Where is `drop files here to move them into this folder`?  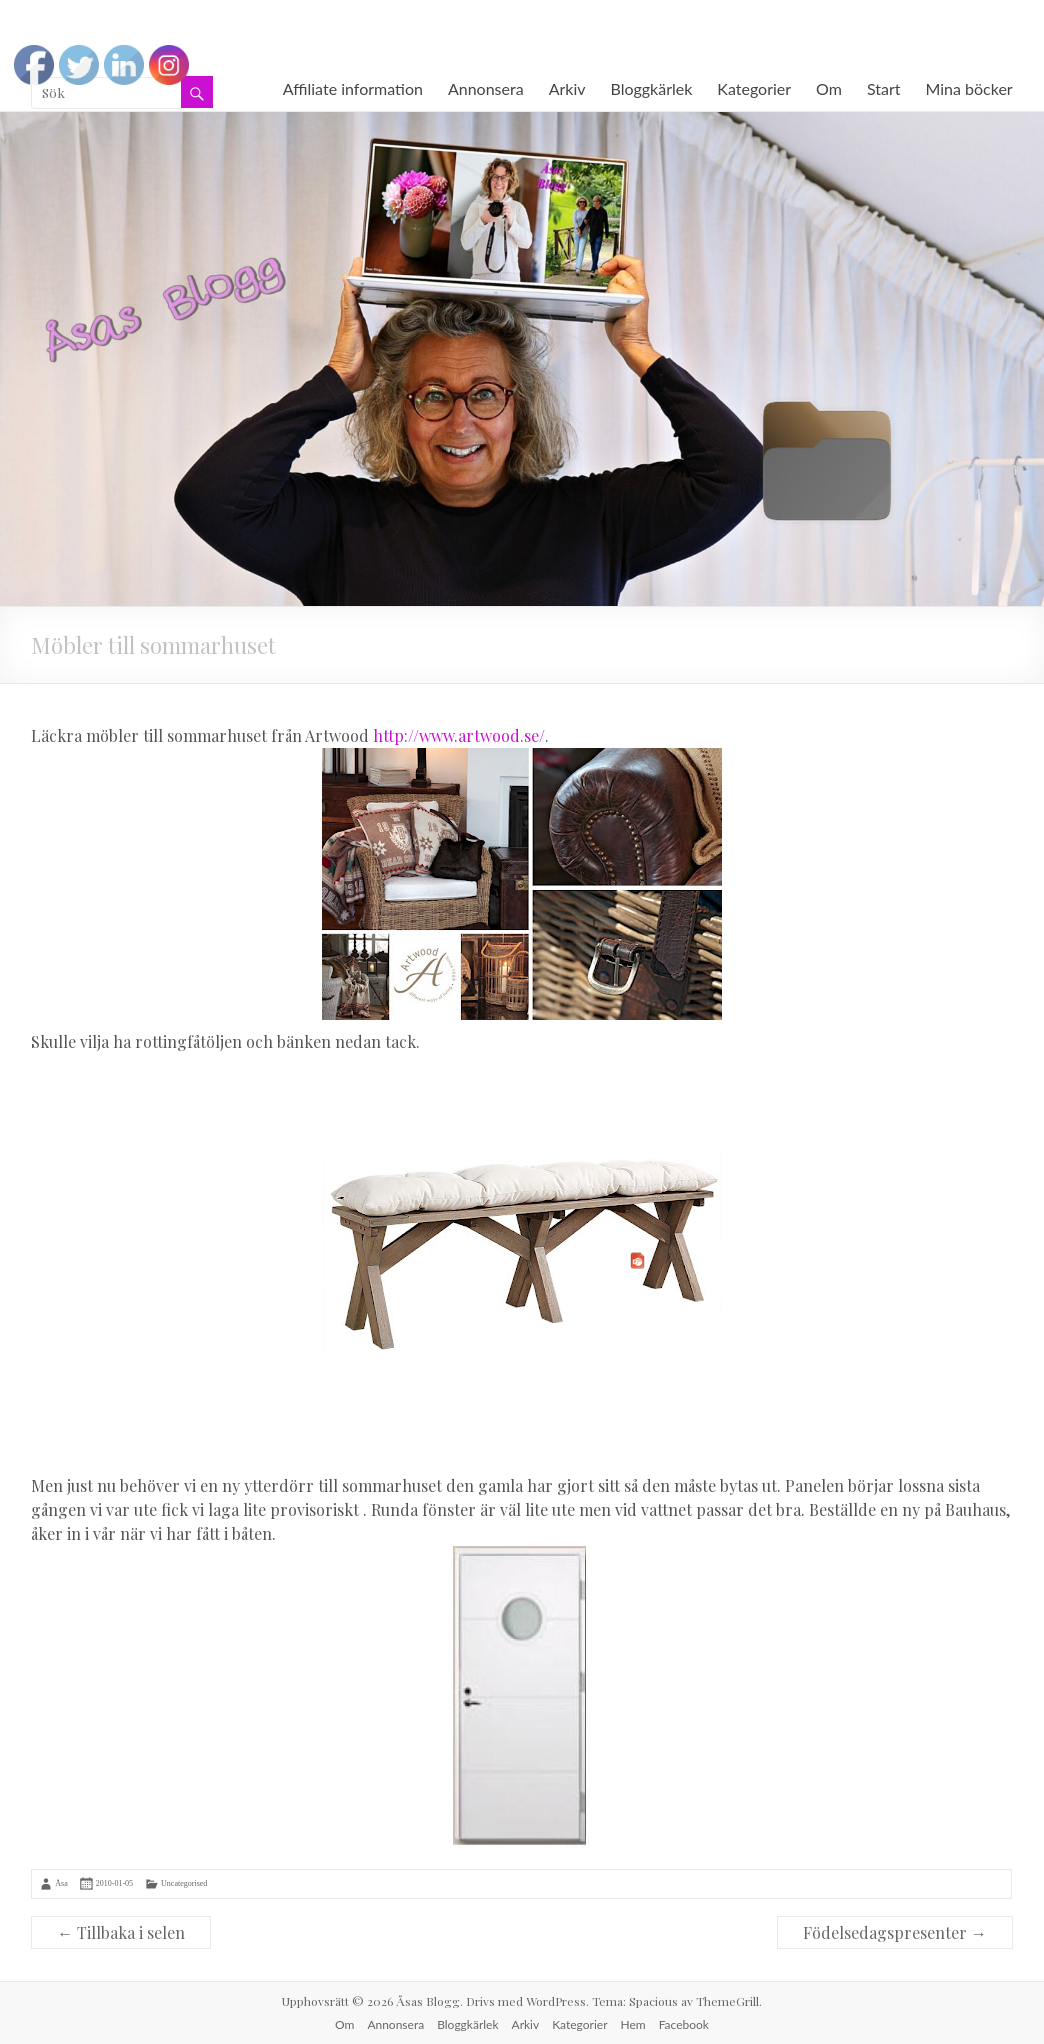
drop files here to move them into this folder is located at coordinates (827, 461).